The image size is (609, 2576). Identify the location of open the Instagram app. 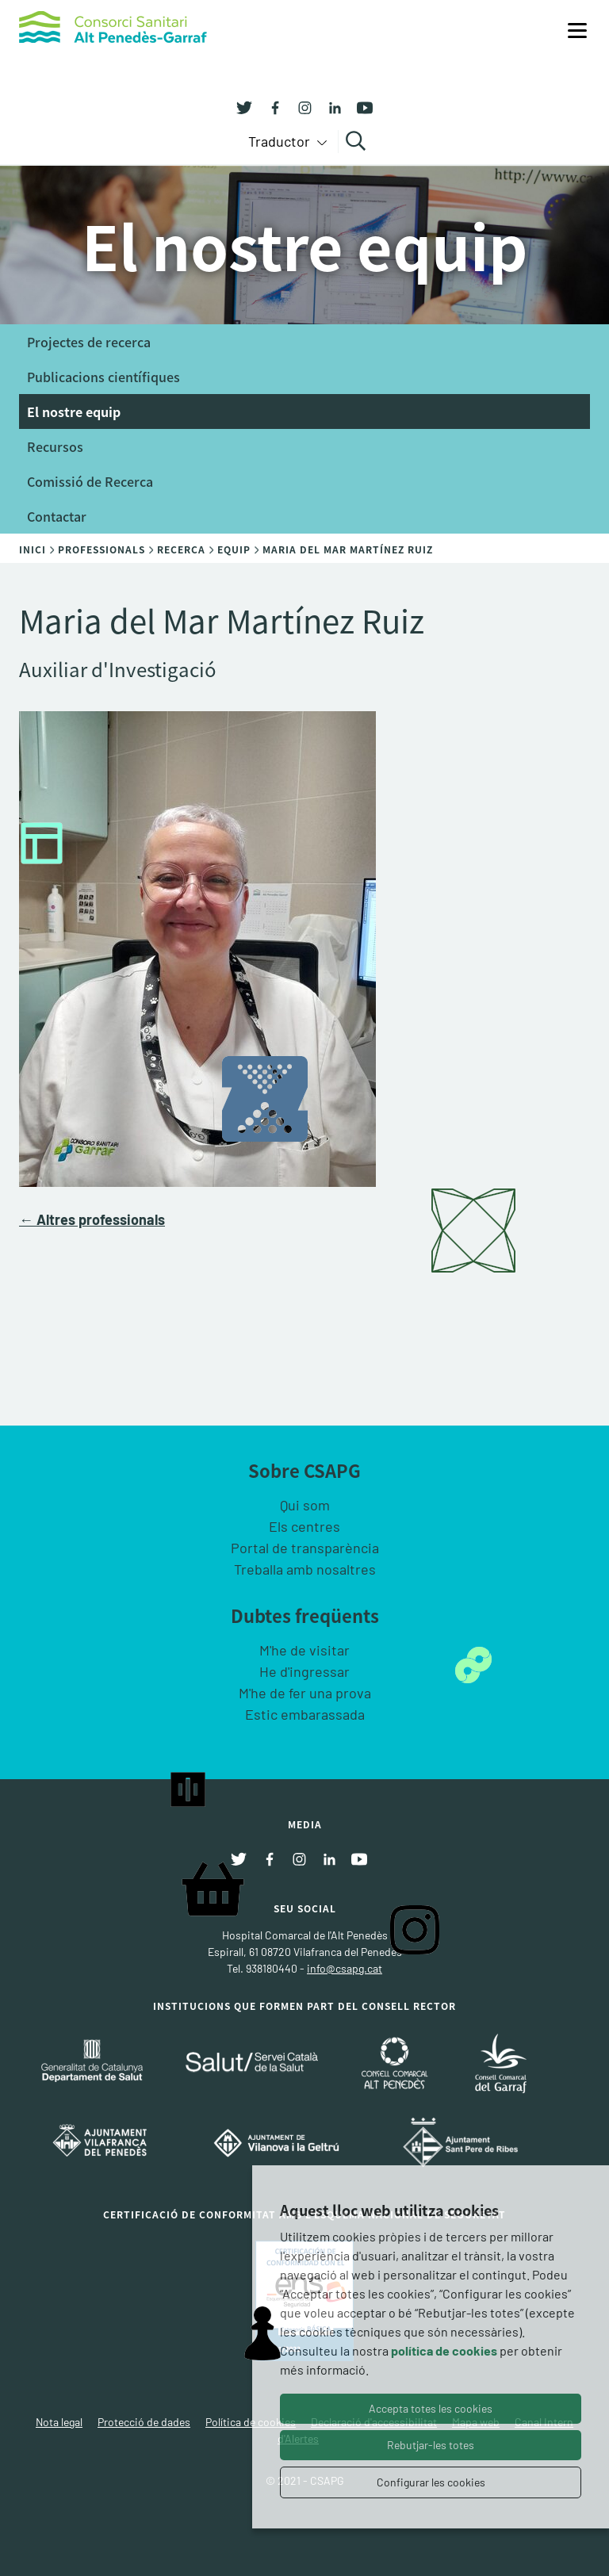
(415, 1930).